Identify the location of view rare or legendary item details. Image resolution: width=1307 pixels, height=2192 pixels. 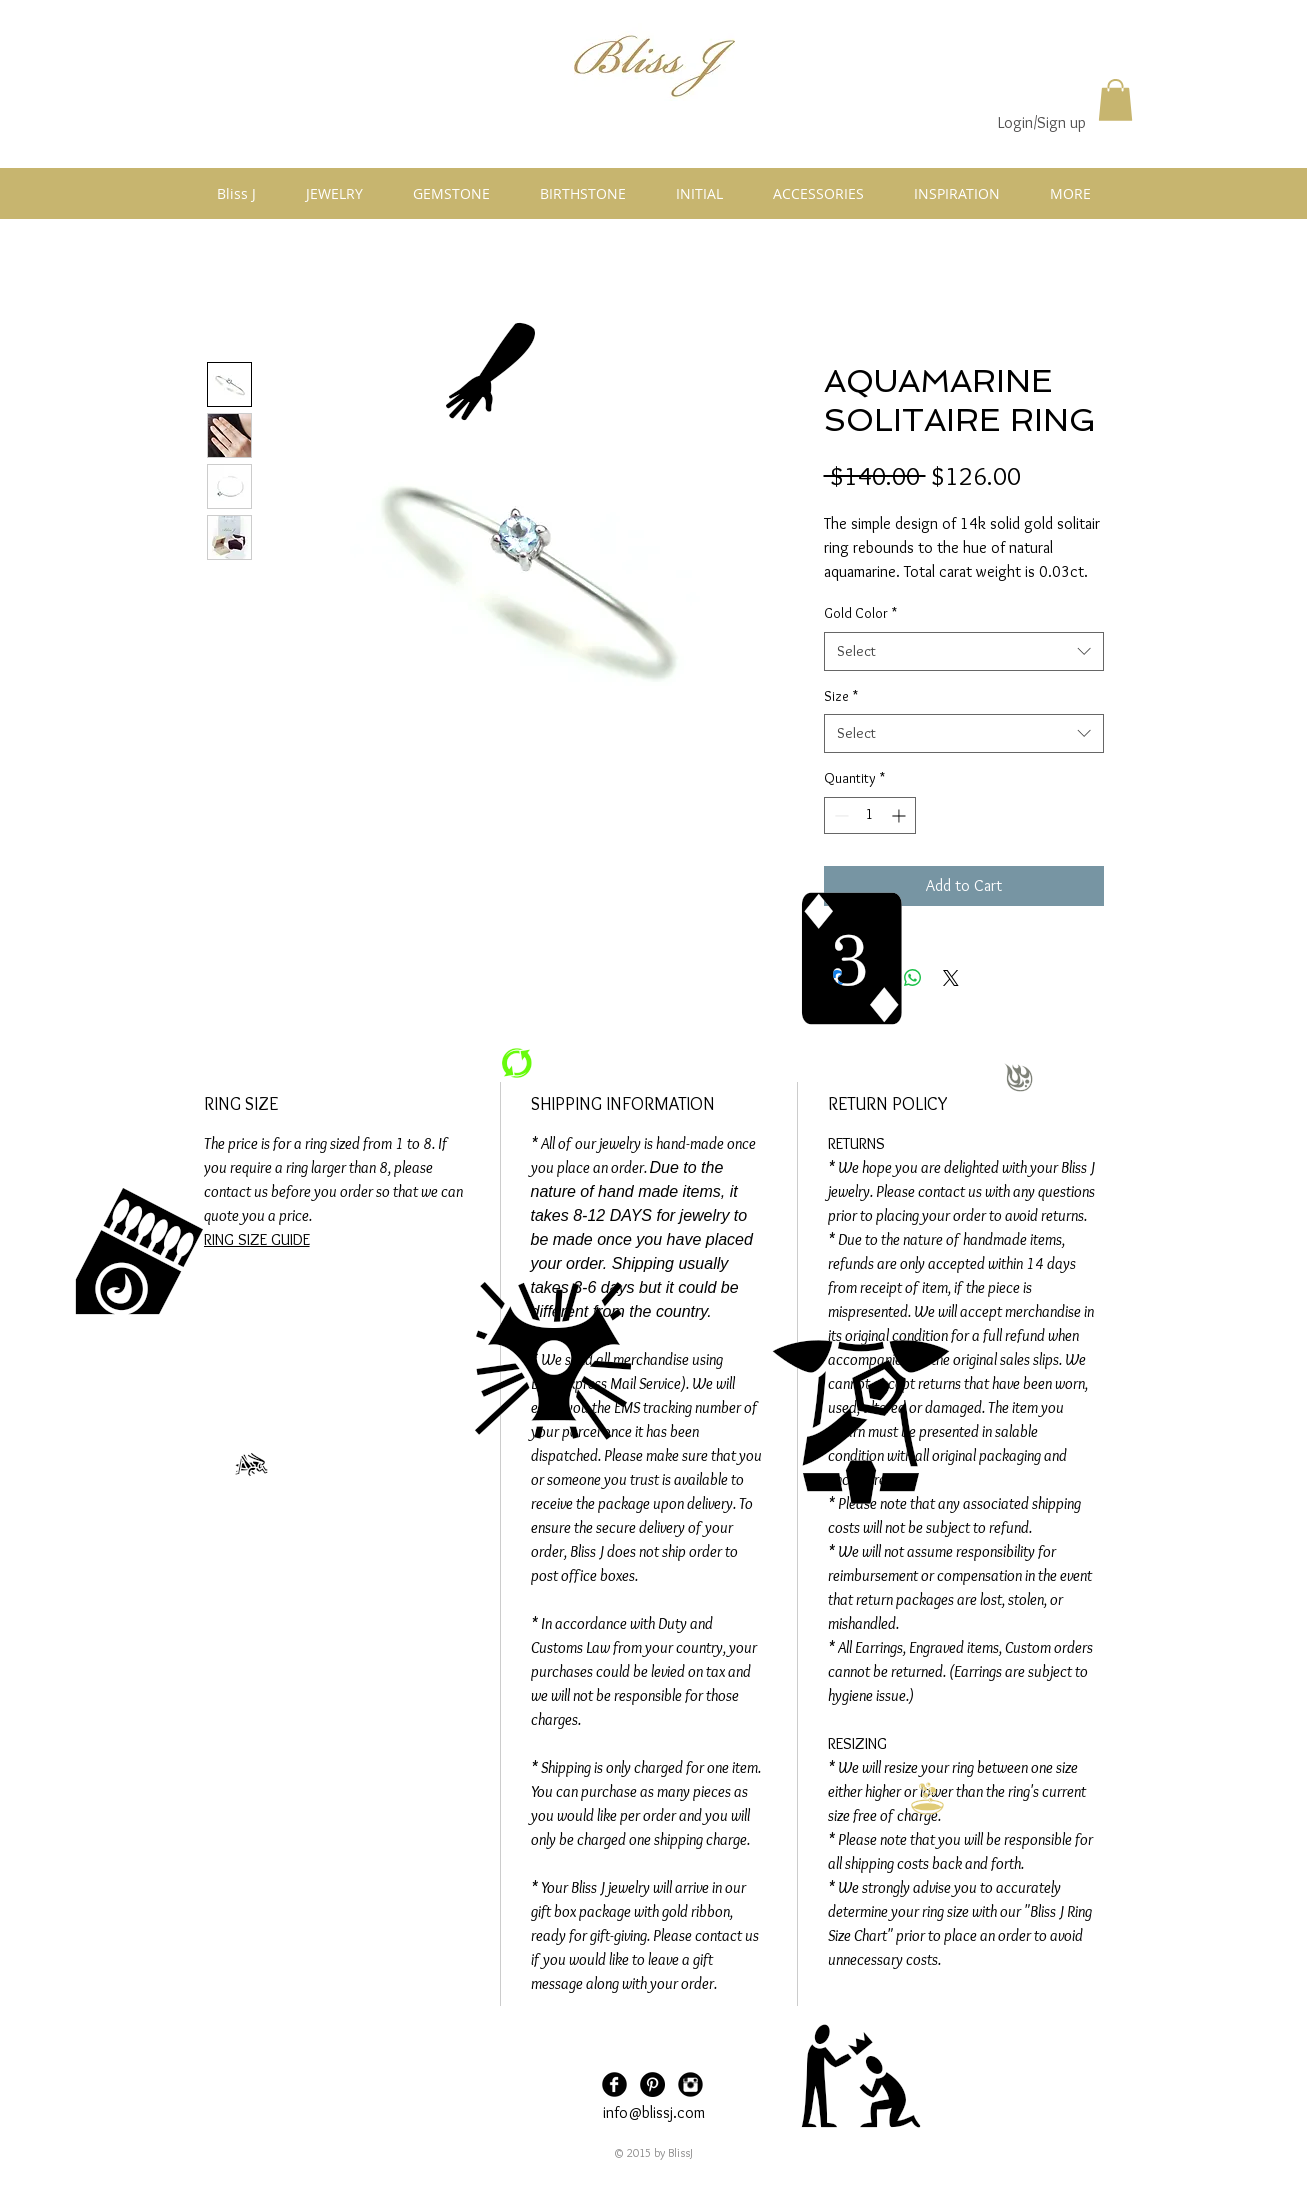
(554, 1361).